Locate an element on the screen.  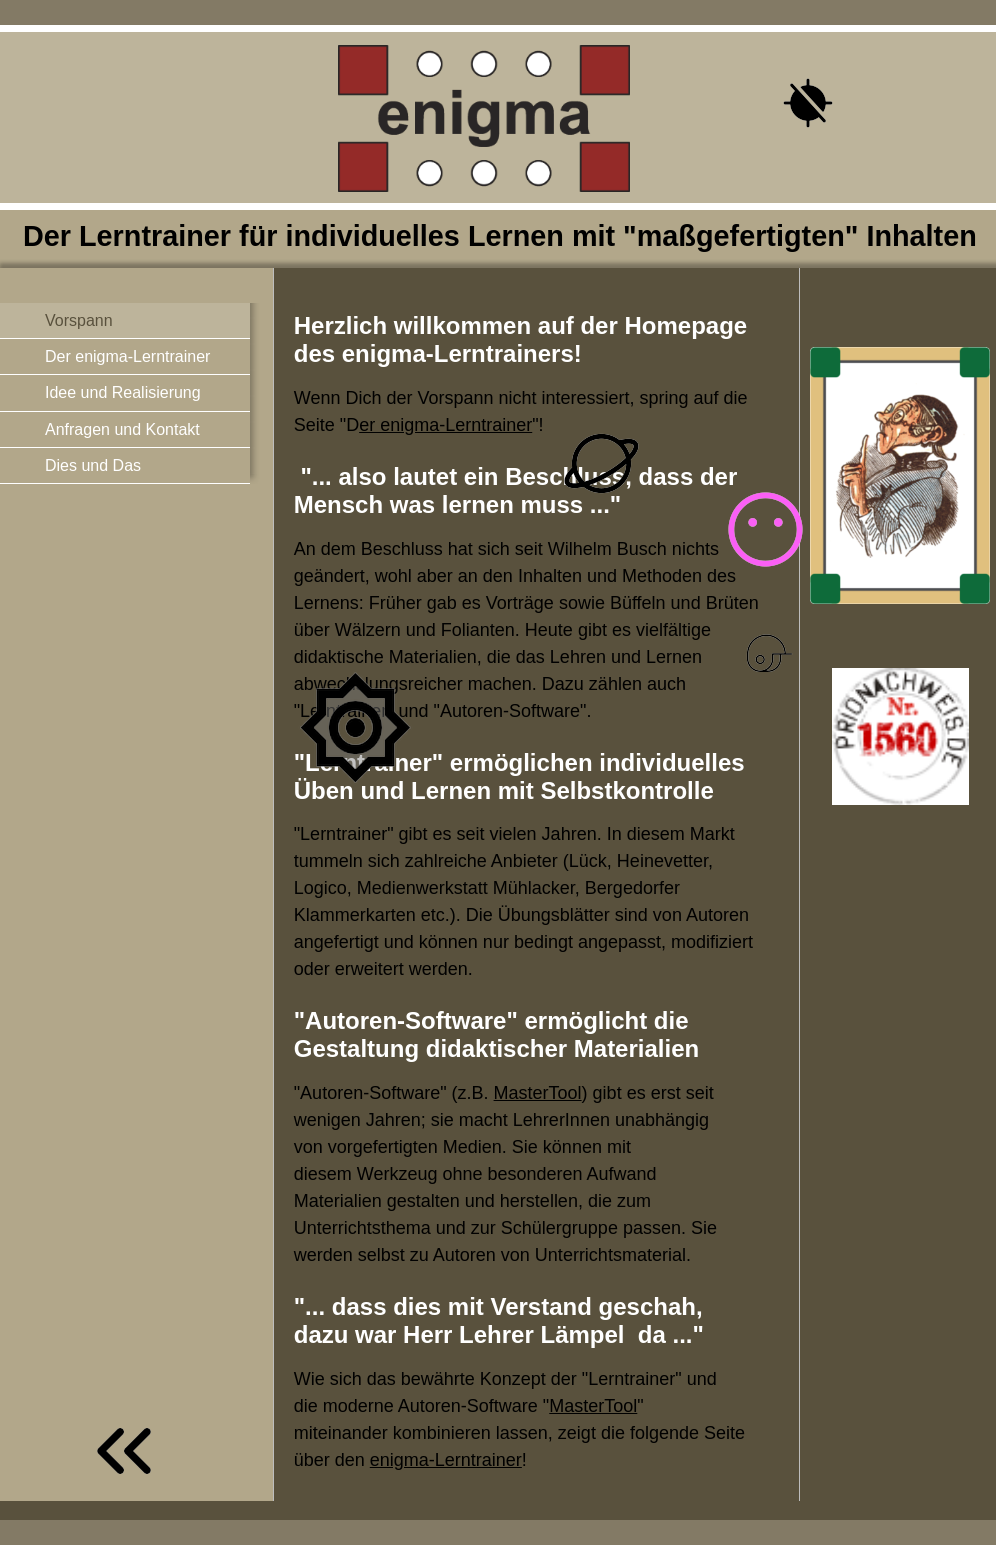
location services disabled is located at coordinates (808, 103).